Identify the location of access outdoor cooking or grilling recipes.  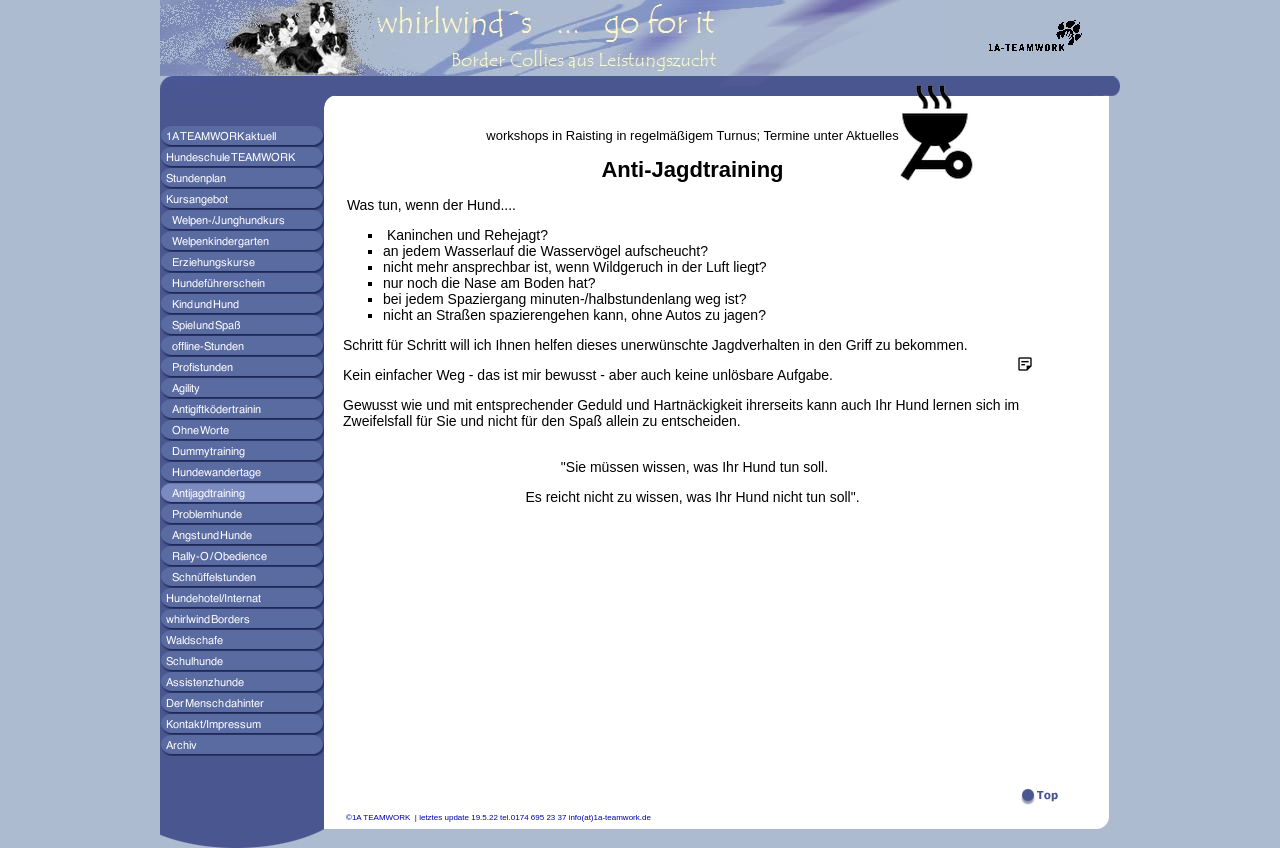
(935, 132).